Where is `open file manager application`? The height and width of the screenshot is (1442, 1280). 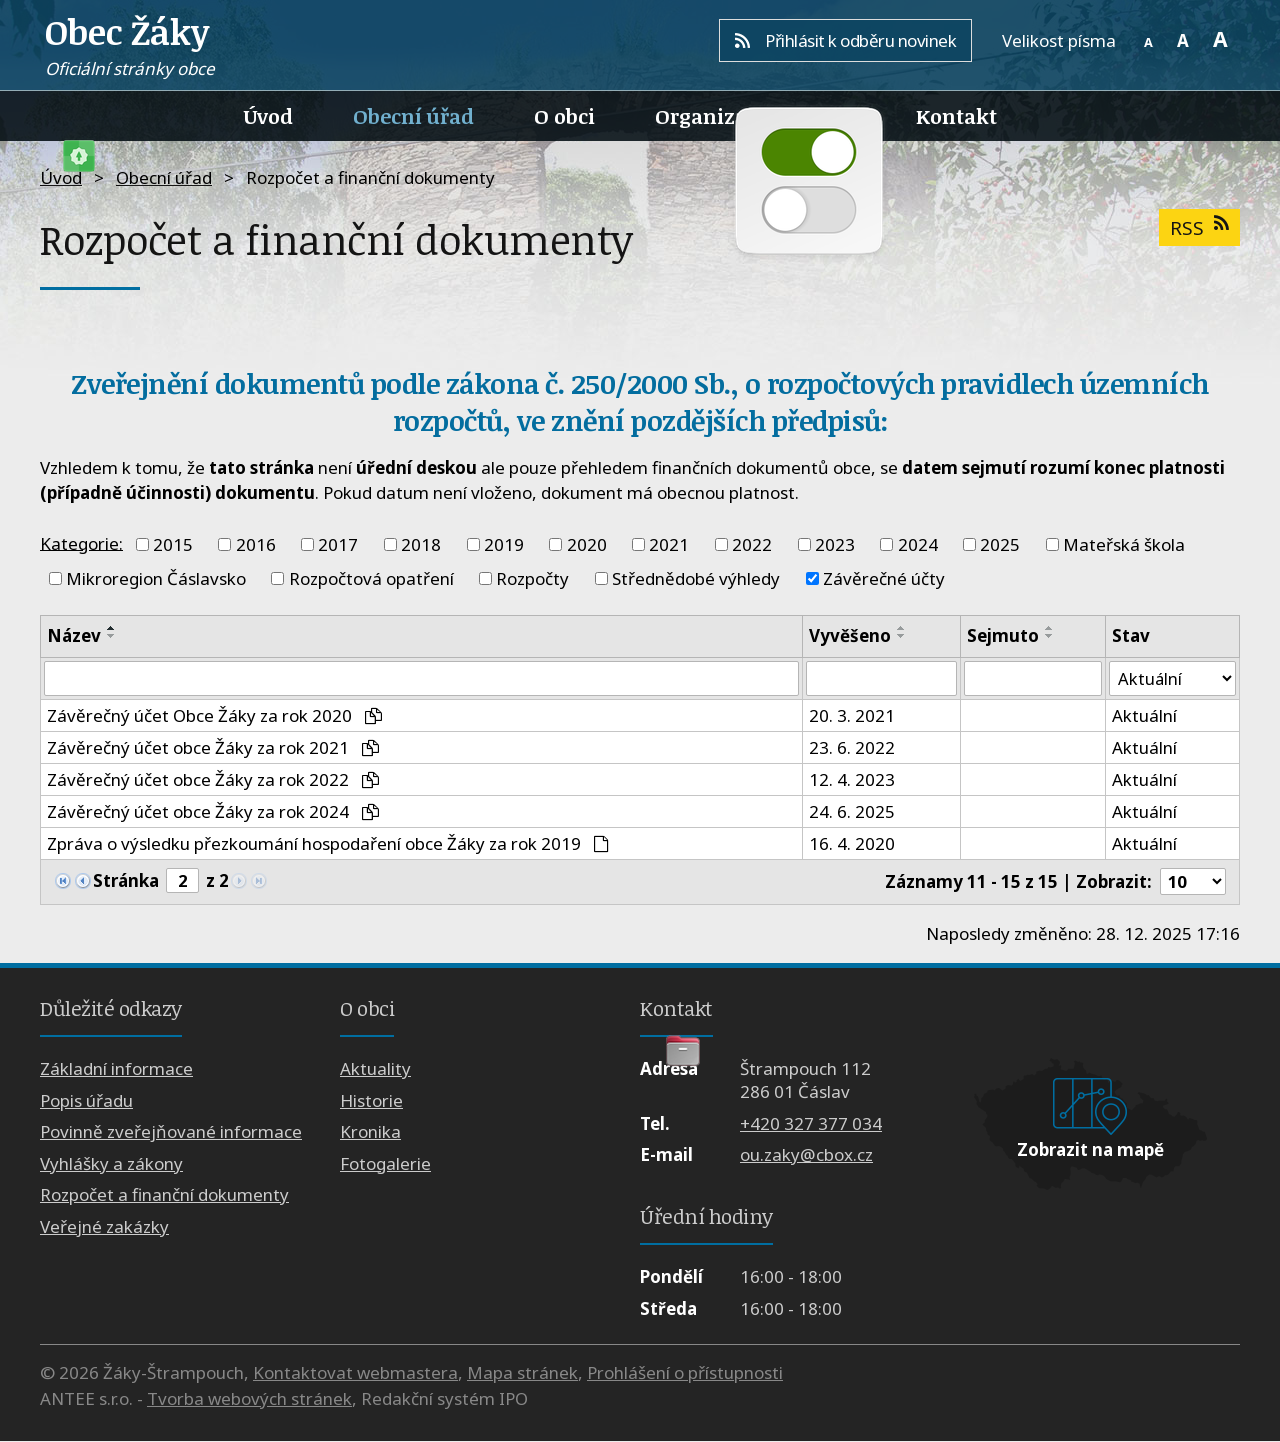 open file manager application is located at coordinates (683, 1050).